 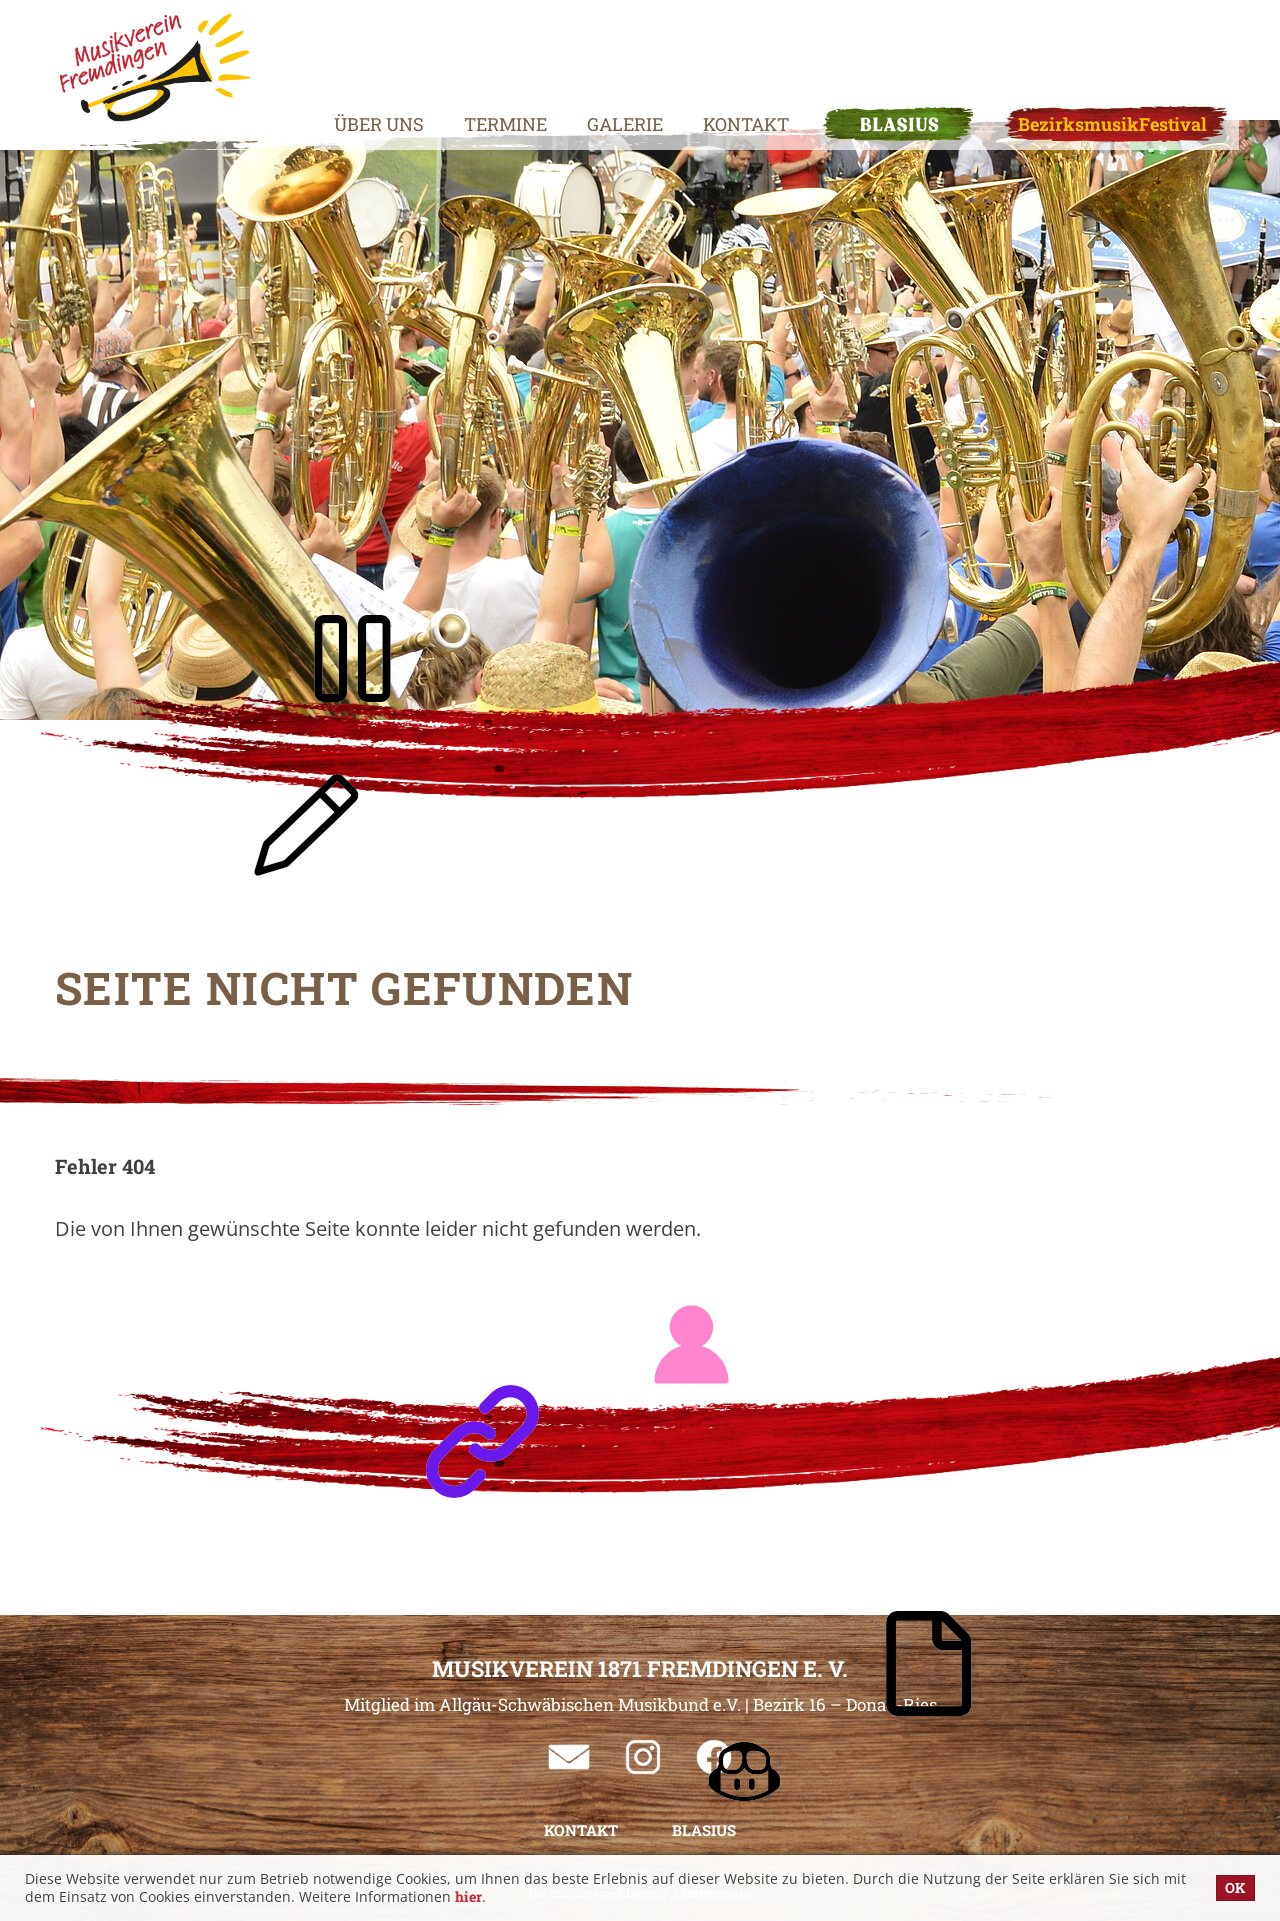 What do you see at coordinates (744, 1771) in the screenshot?
I see `access GitHub Copilot AI assistant` at bounding box center [744, 1771].